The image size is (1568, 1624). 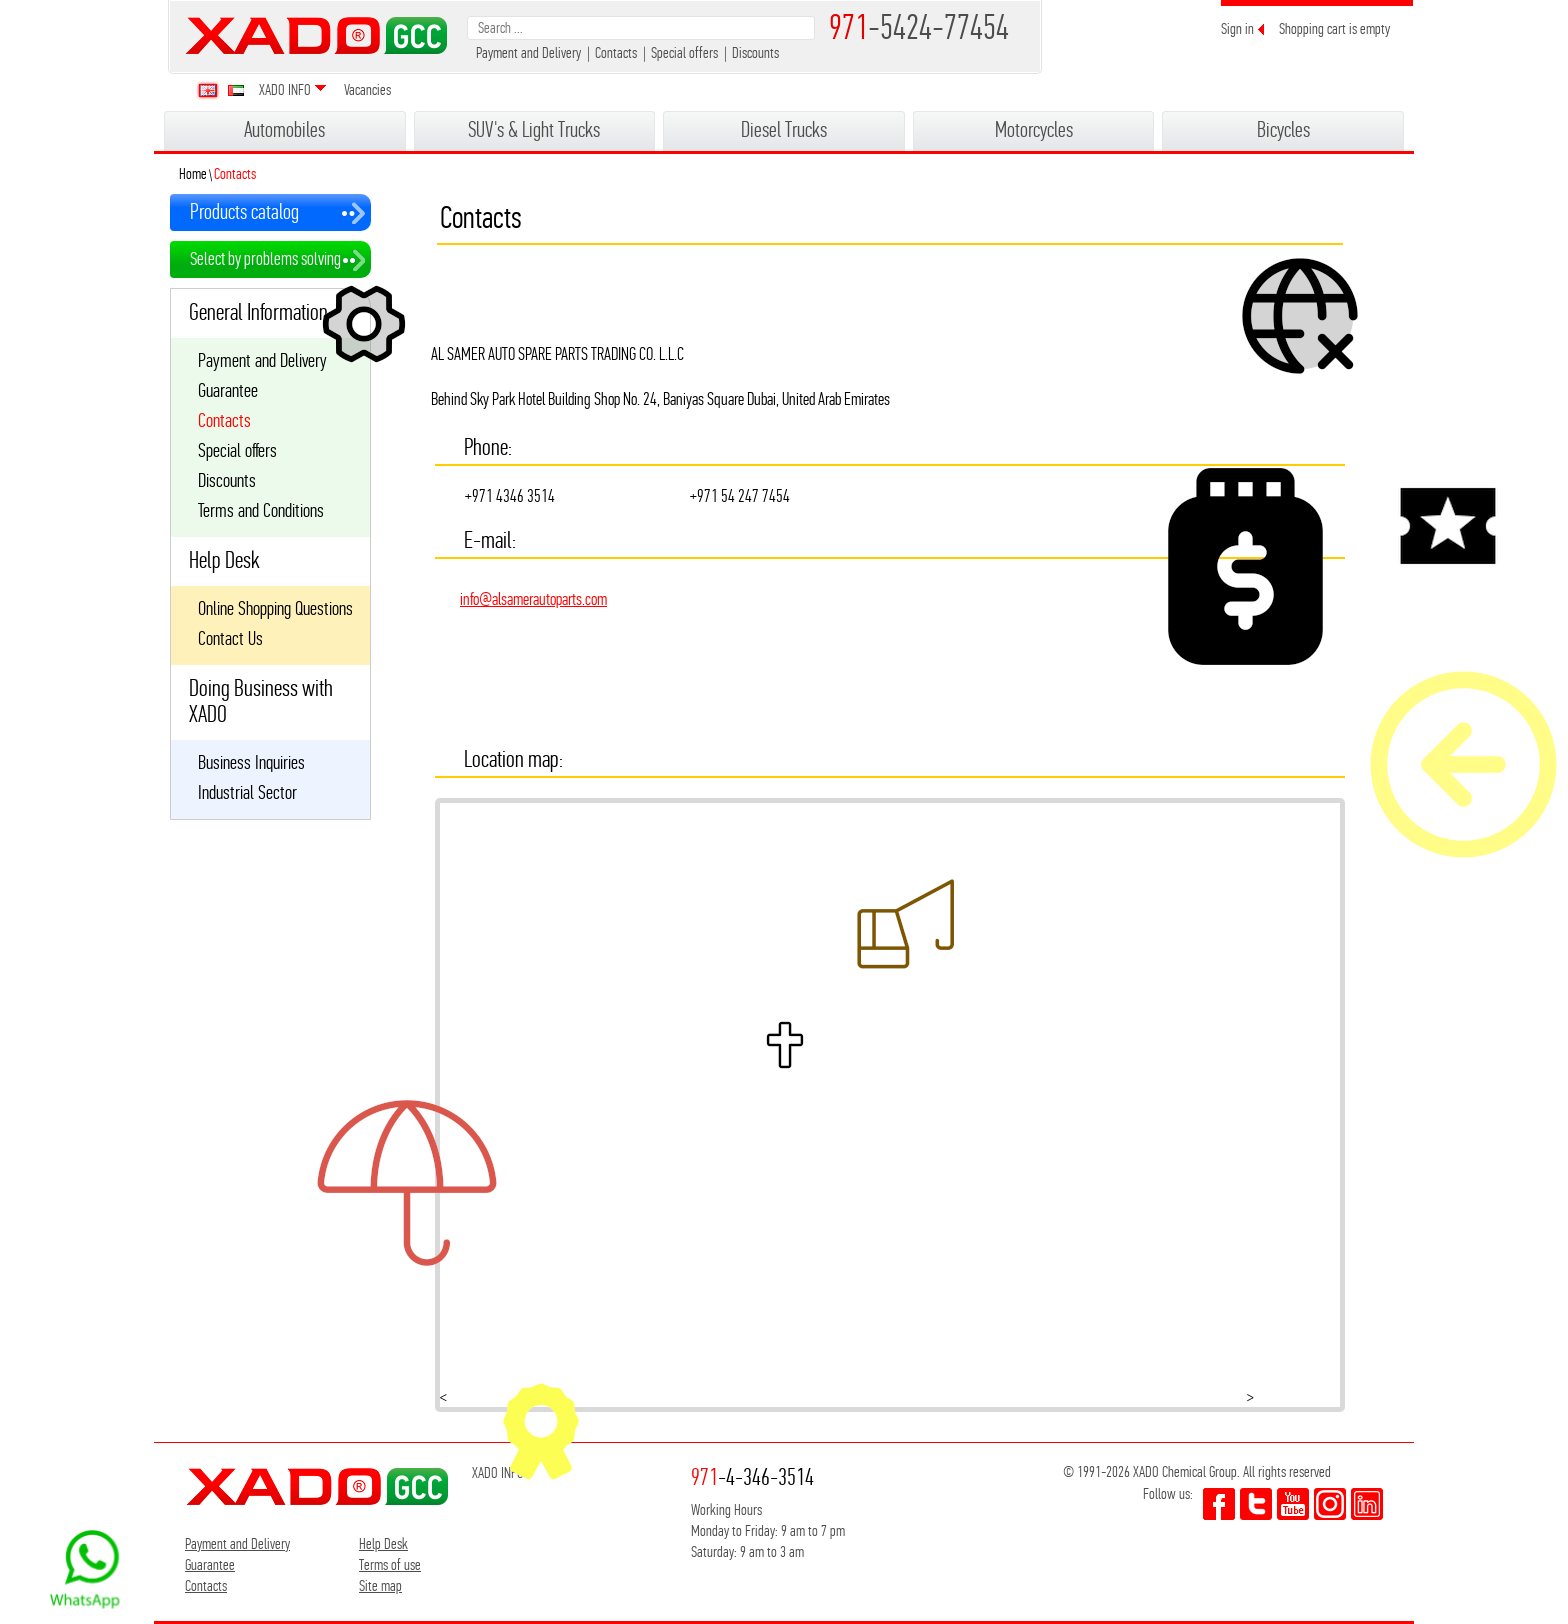 I want to click on construction or building in progress, so click(x=907, y=929).